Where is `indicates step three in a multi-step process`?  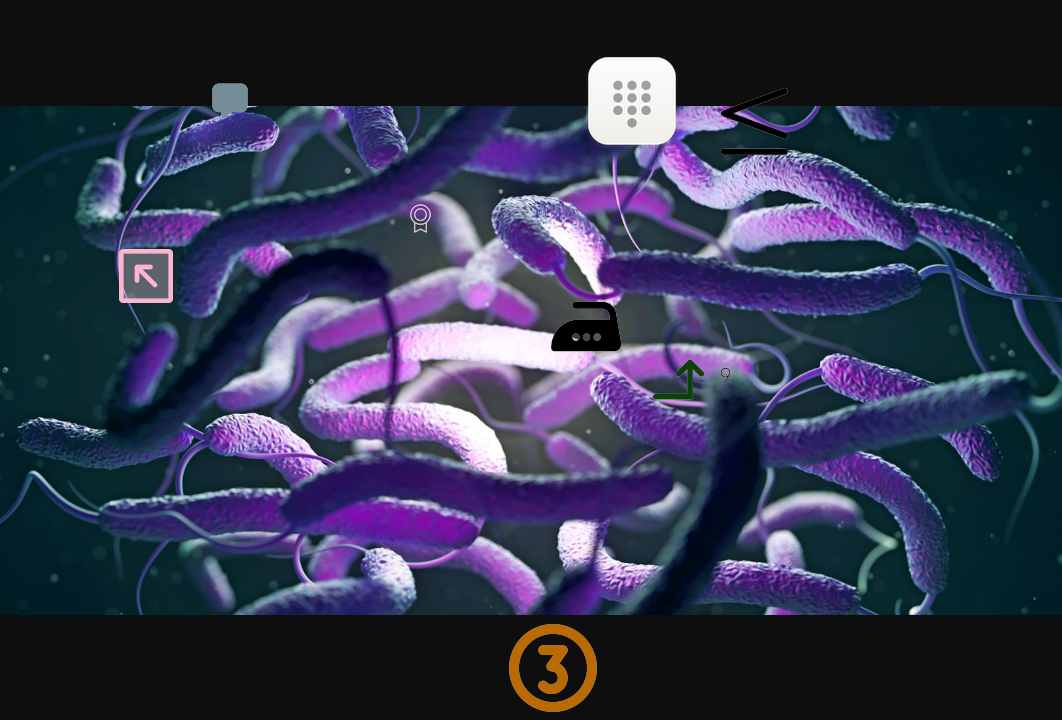 indicates step three in a multi-step process is located at coordinates (553, 668).